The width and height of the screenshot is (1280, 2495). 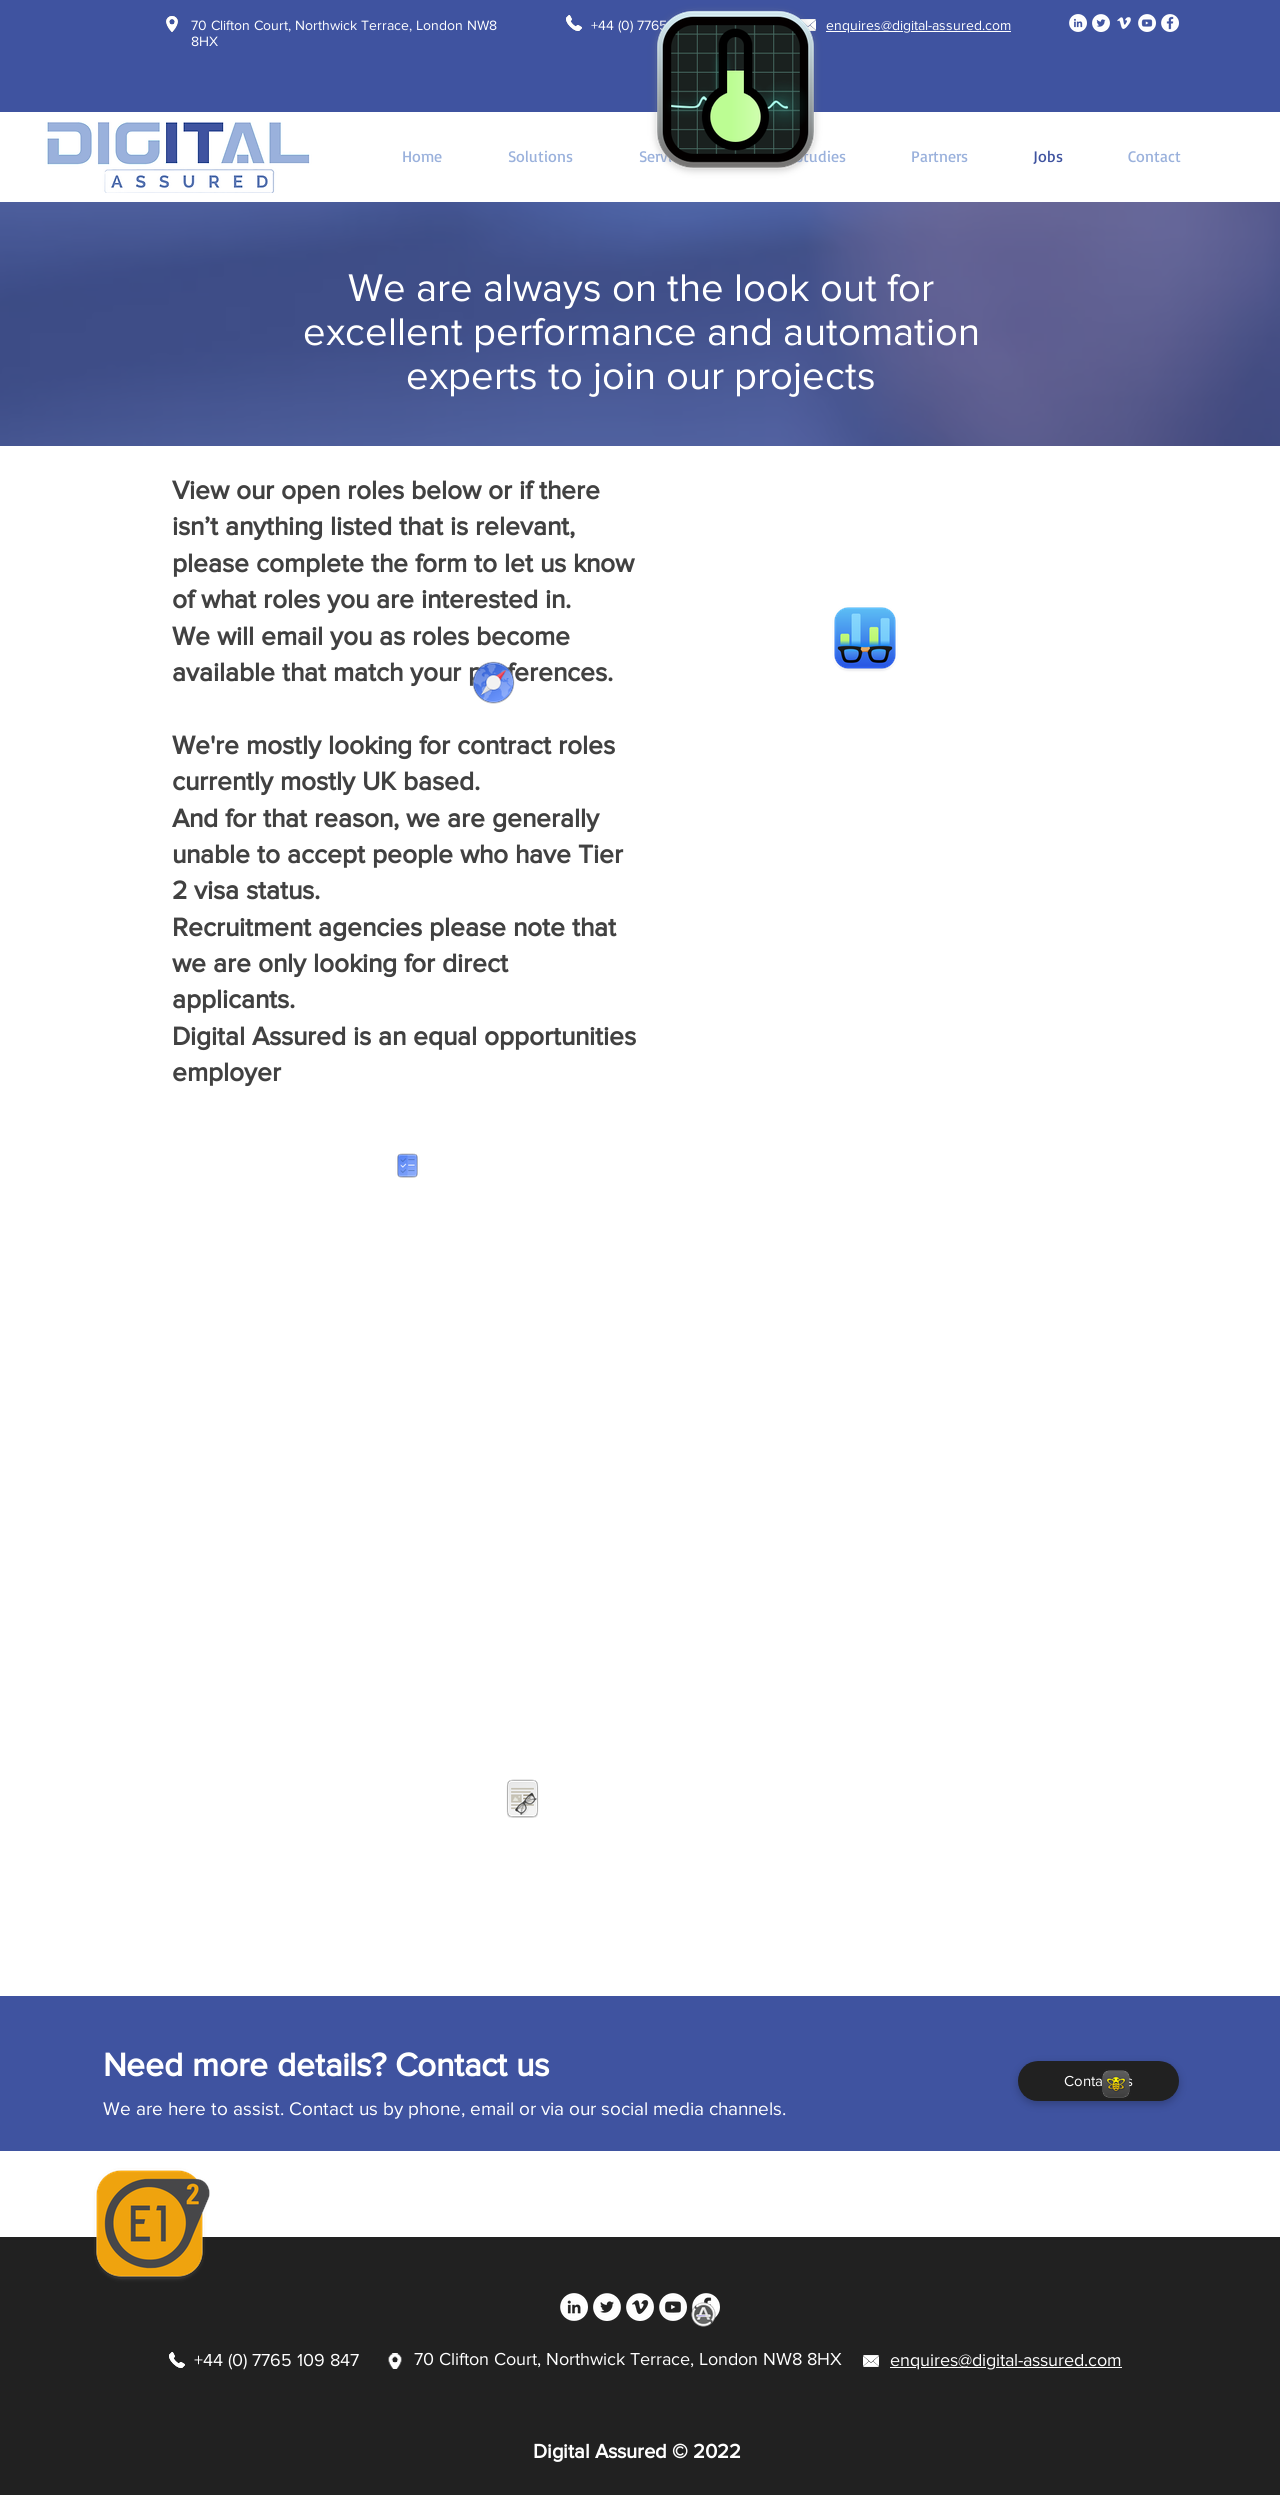 I want to click on open the documents app, so click(x=522, y=1798).